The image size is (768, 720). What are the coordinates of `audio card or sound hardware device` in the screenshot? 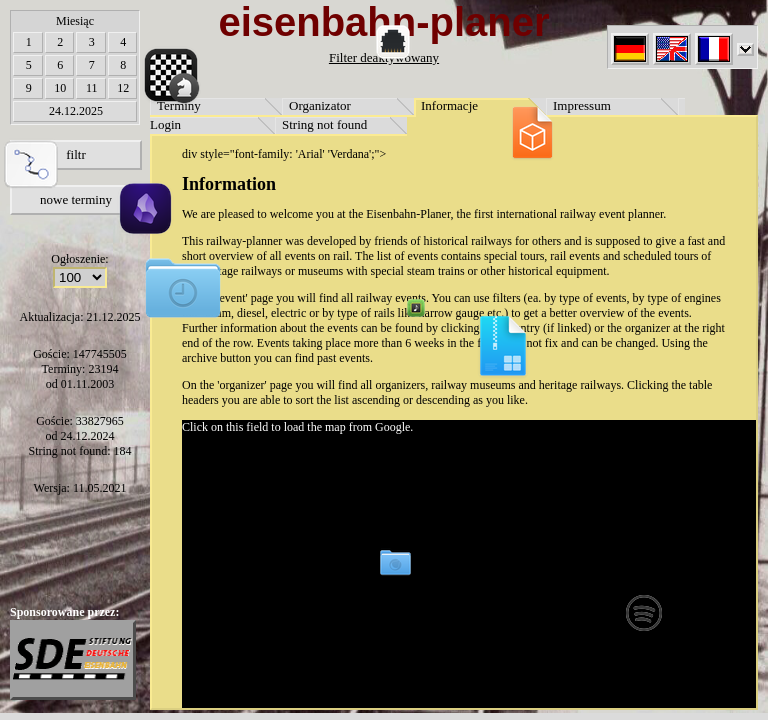 It's located at (416, 308).